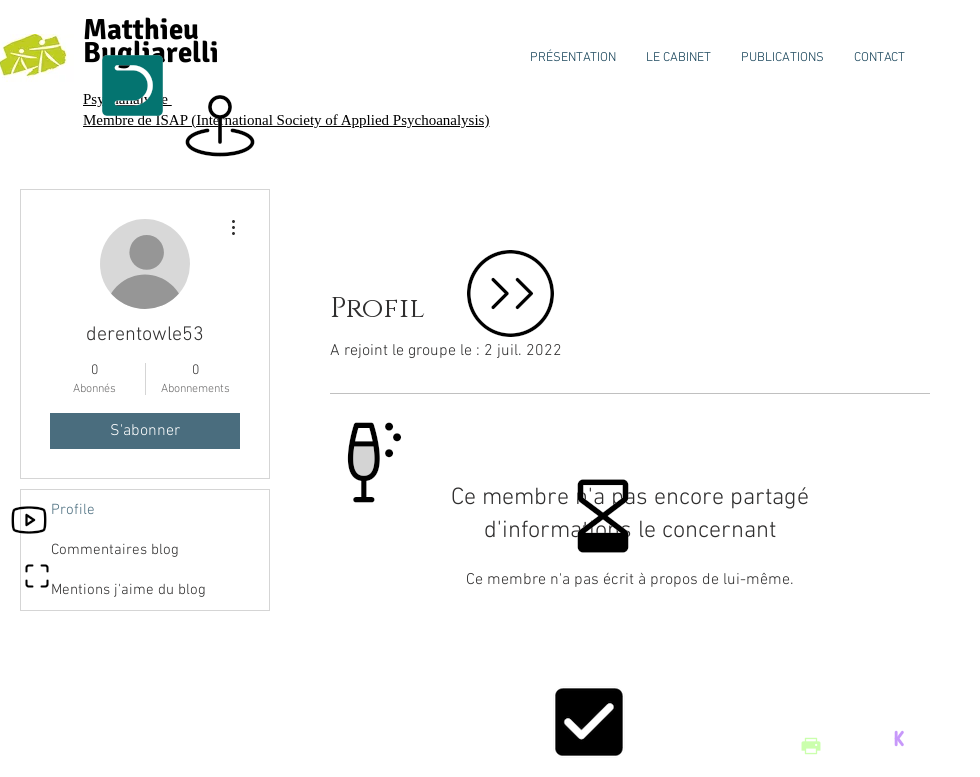 This screenshot has height=777, width=980. Describe the element at coordinates (132, 85) in the screenshot. I see `indicates a superset relationship in mathematical notation` at that location.